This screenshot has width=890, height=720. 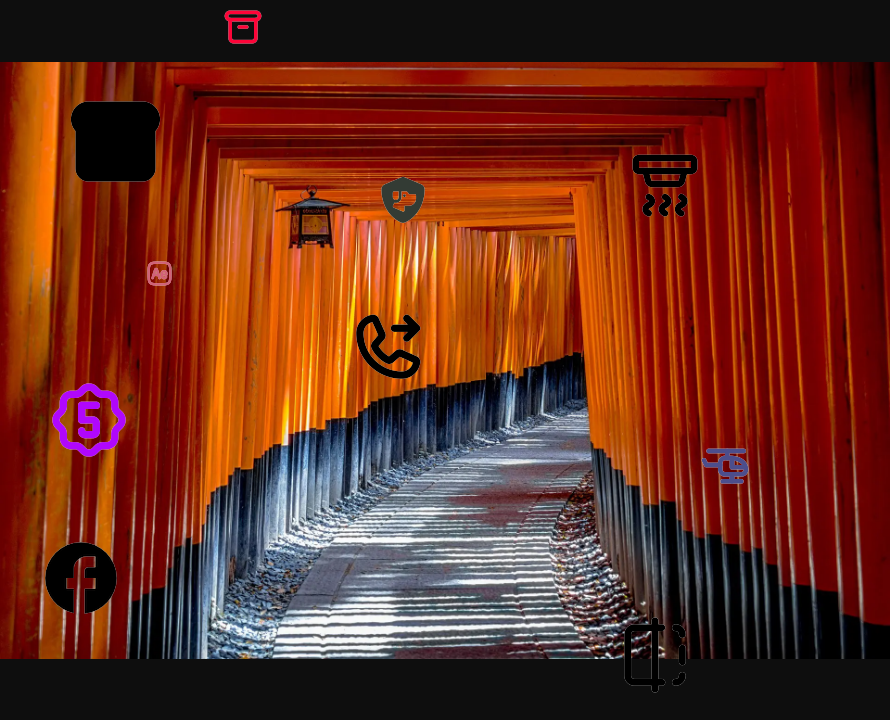 I want to click on transfer an active call to another person, so click(x=389, y=345).